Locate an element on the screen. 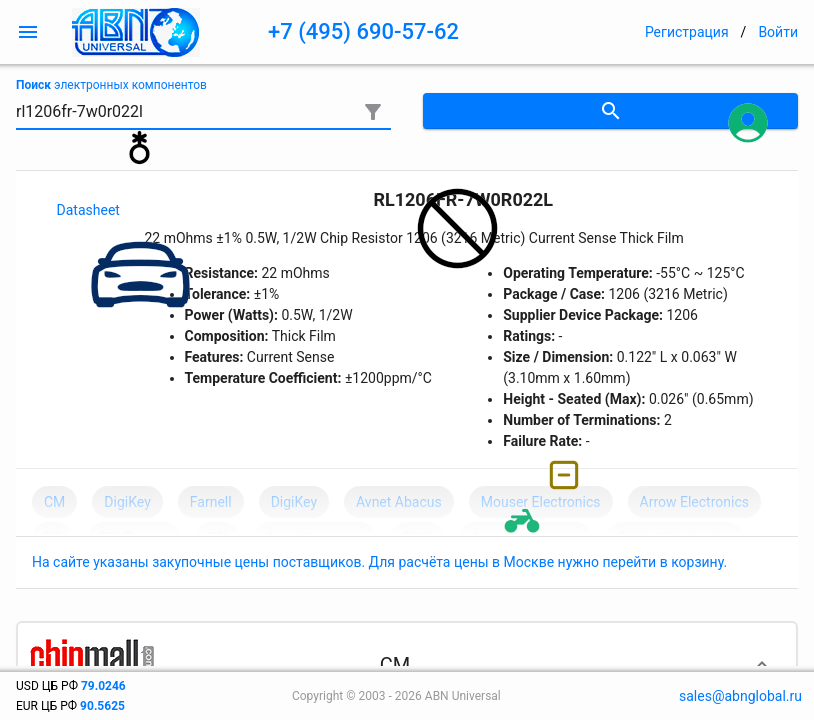  remove an item from a list or selection is located at coordinates (564, 475).